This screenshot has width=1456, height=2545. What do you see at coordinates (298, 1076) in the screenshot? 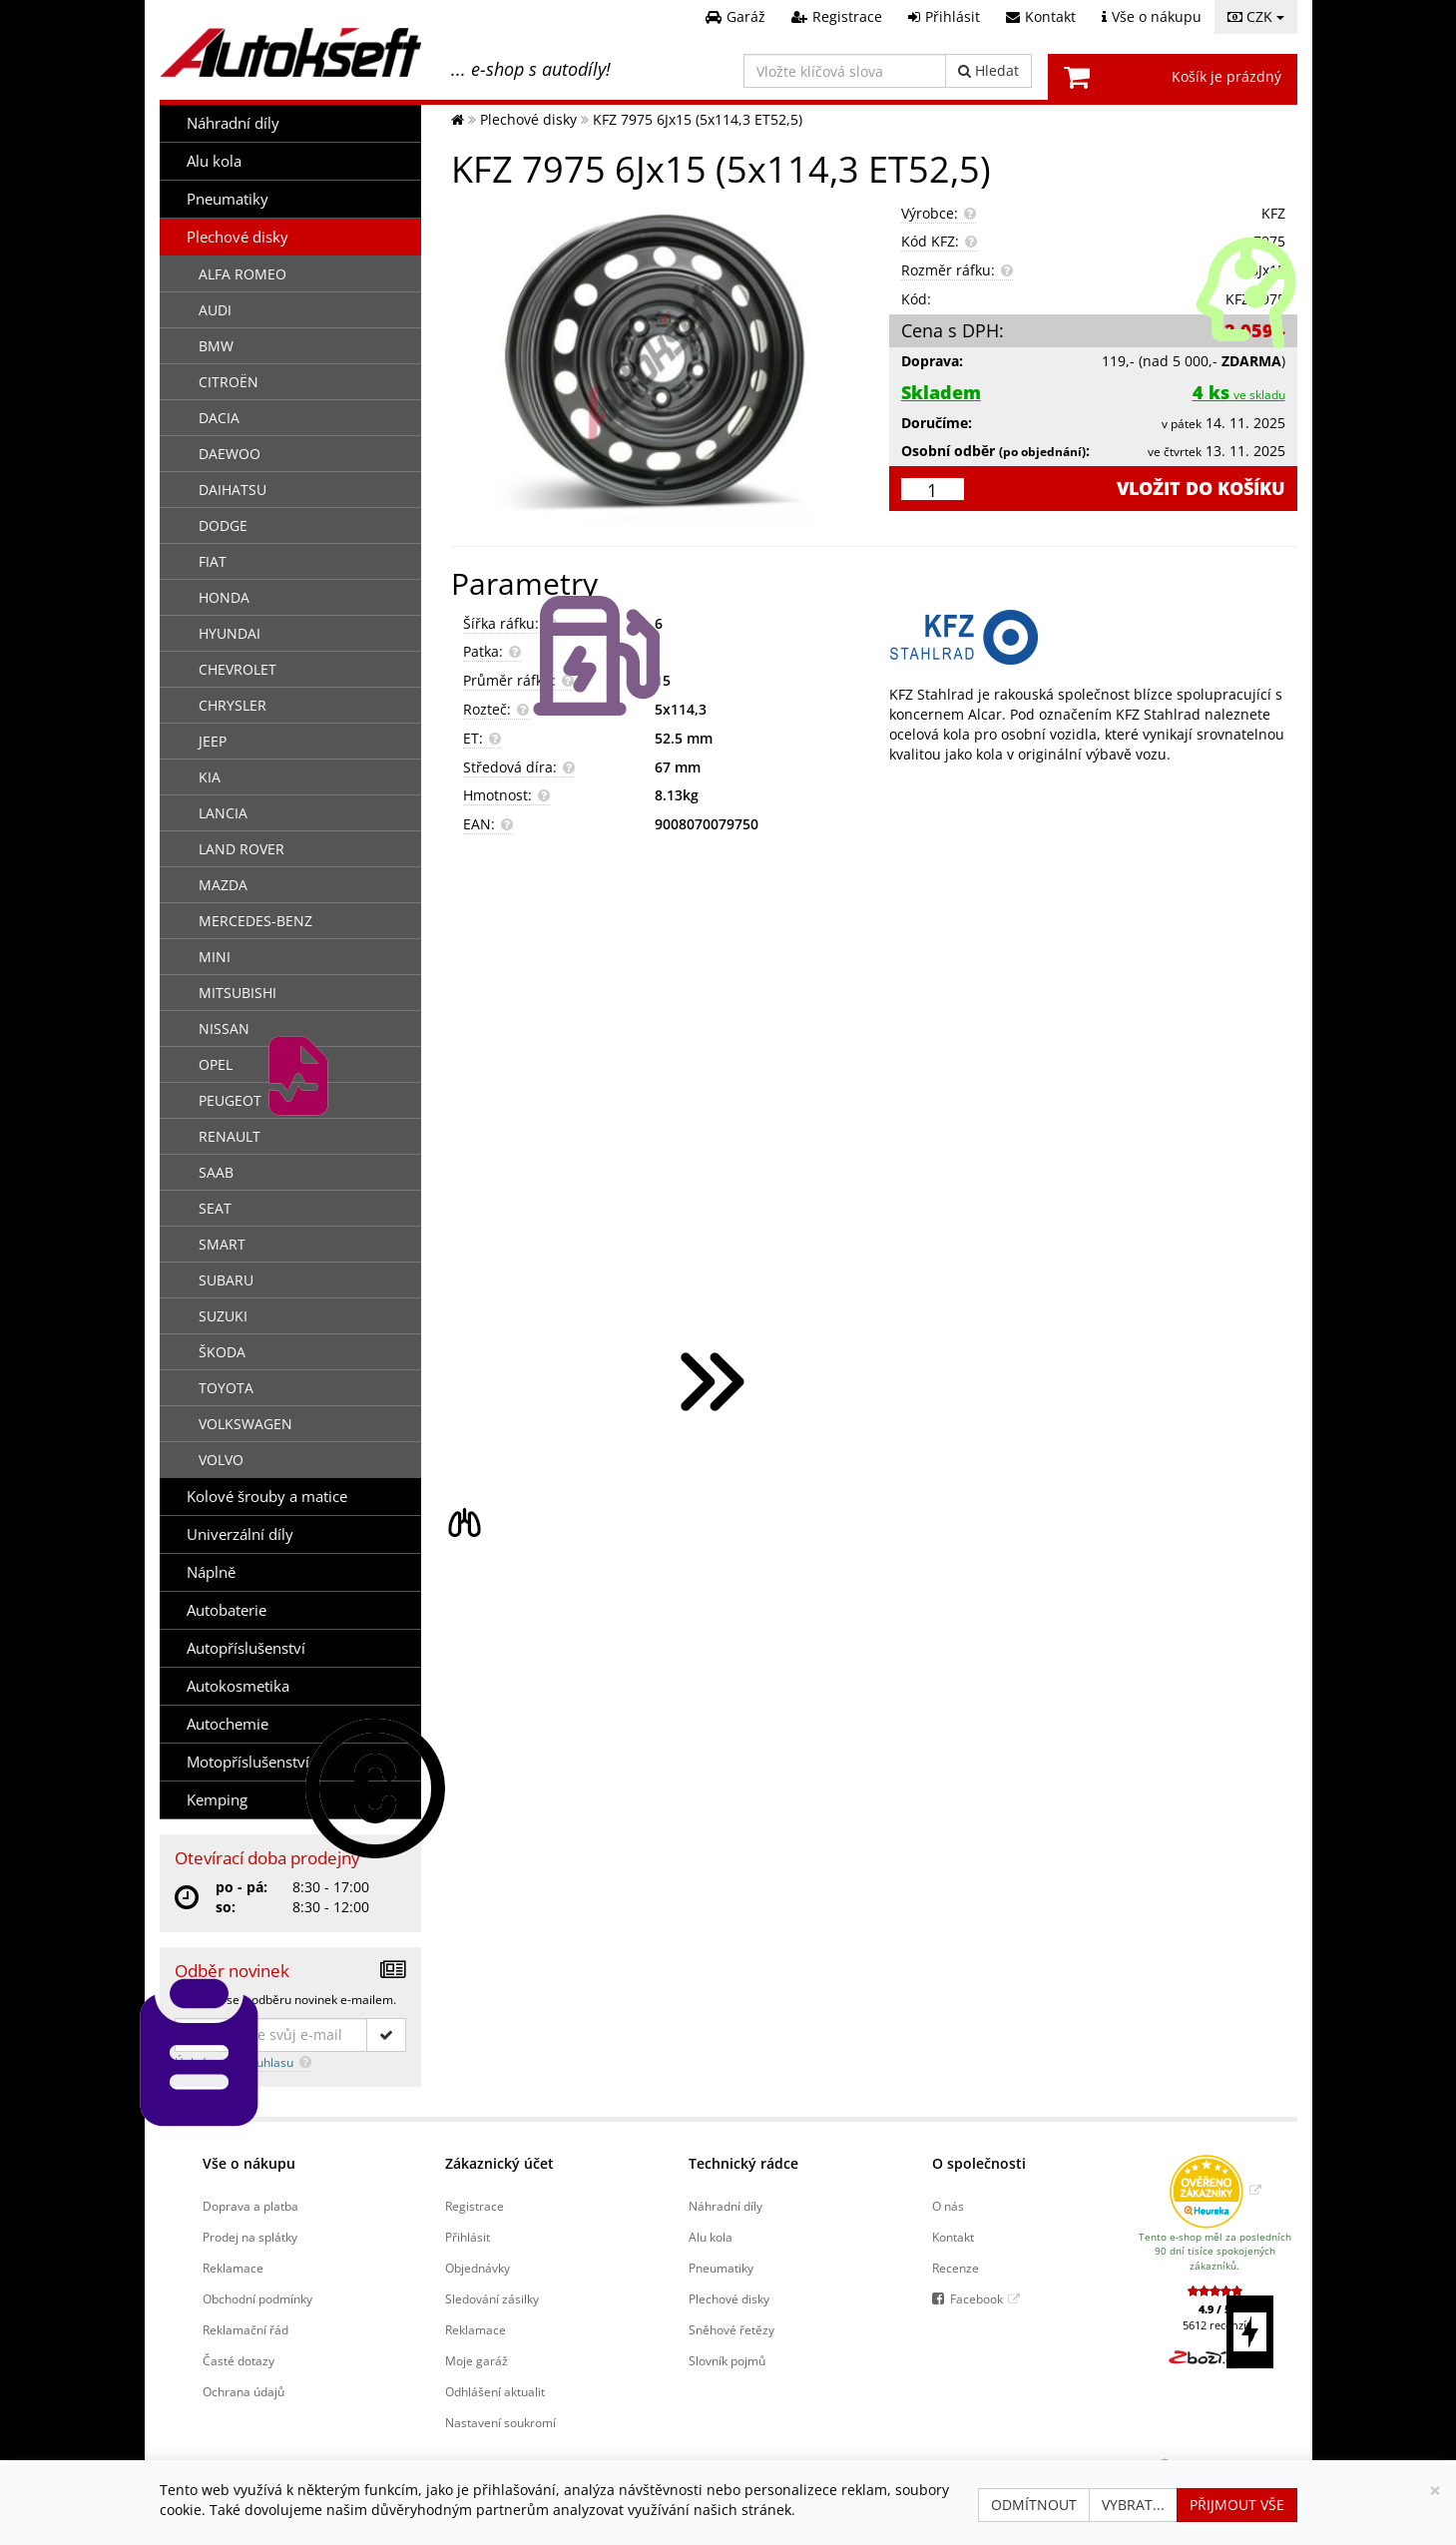
I see `view medical records or health documents` at bounding box center [298, 1076].